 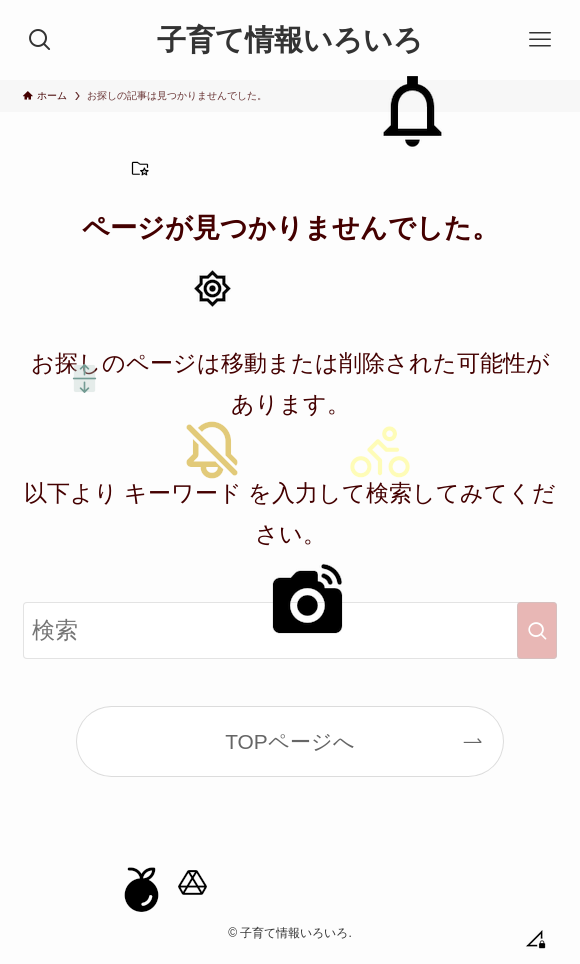 I want to click on expand content vertically, so click(x=84, y=378).